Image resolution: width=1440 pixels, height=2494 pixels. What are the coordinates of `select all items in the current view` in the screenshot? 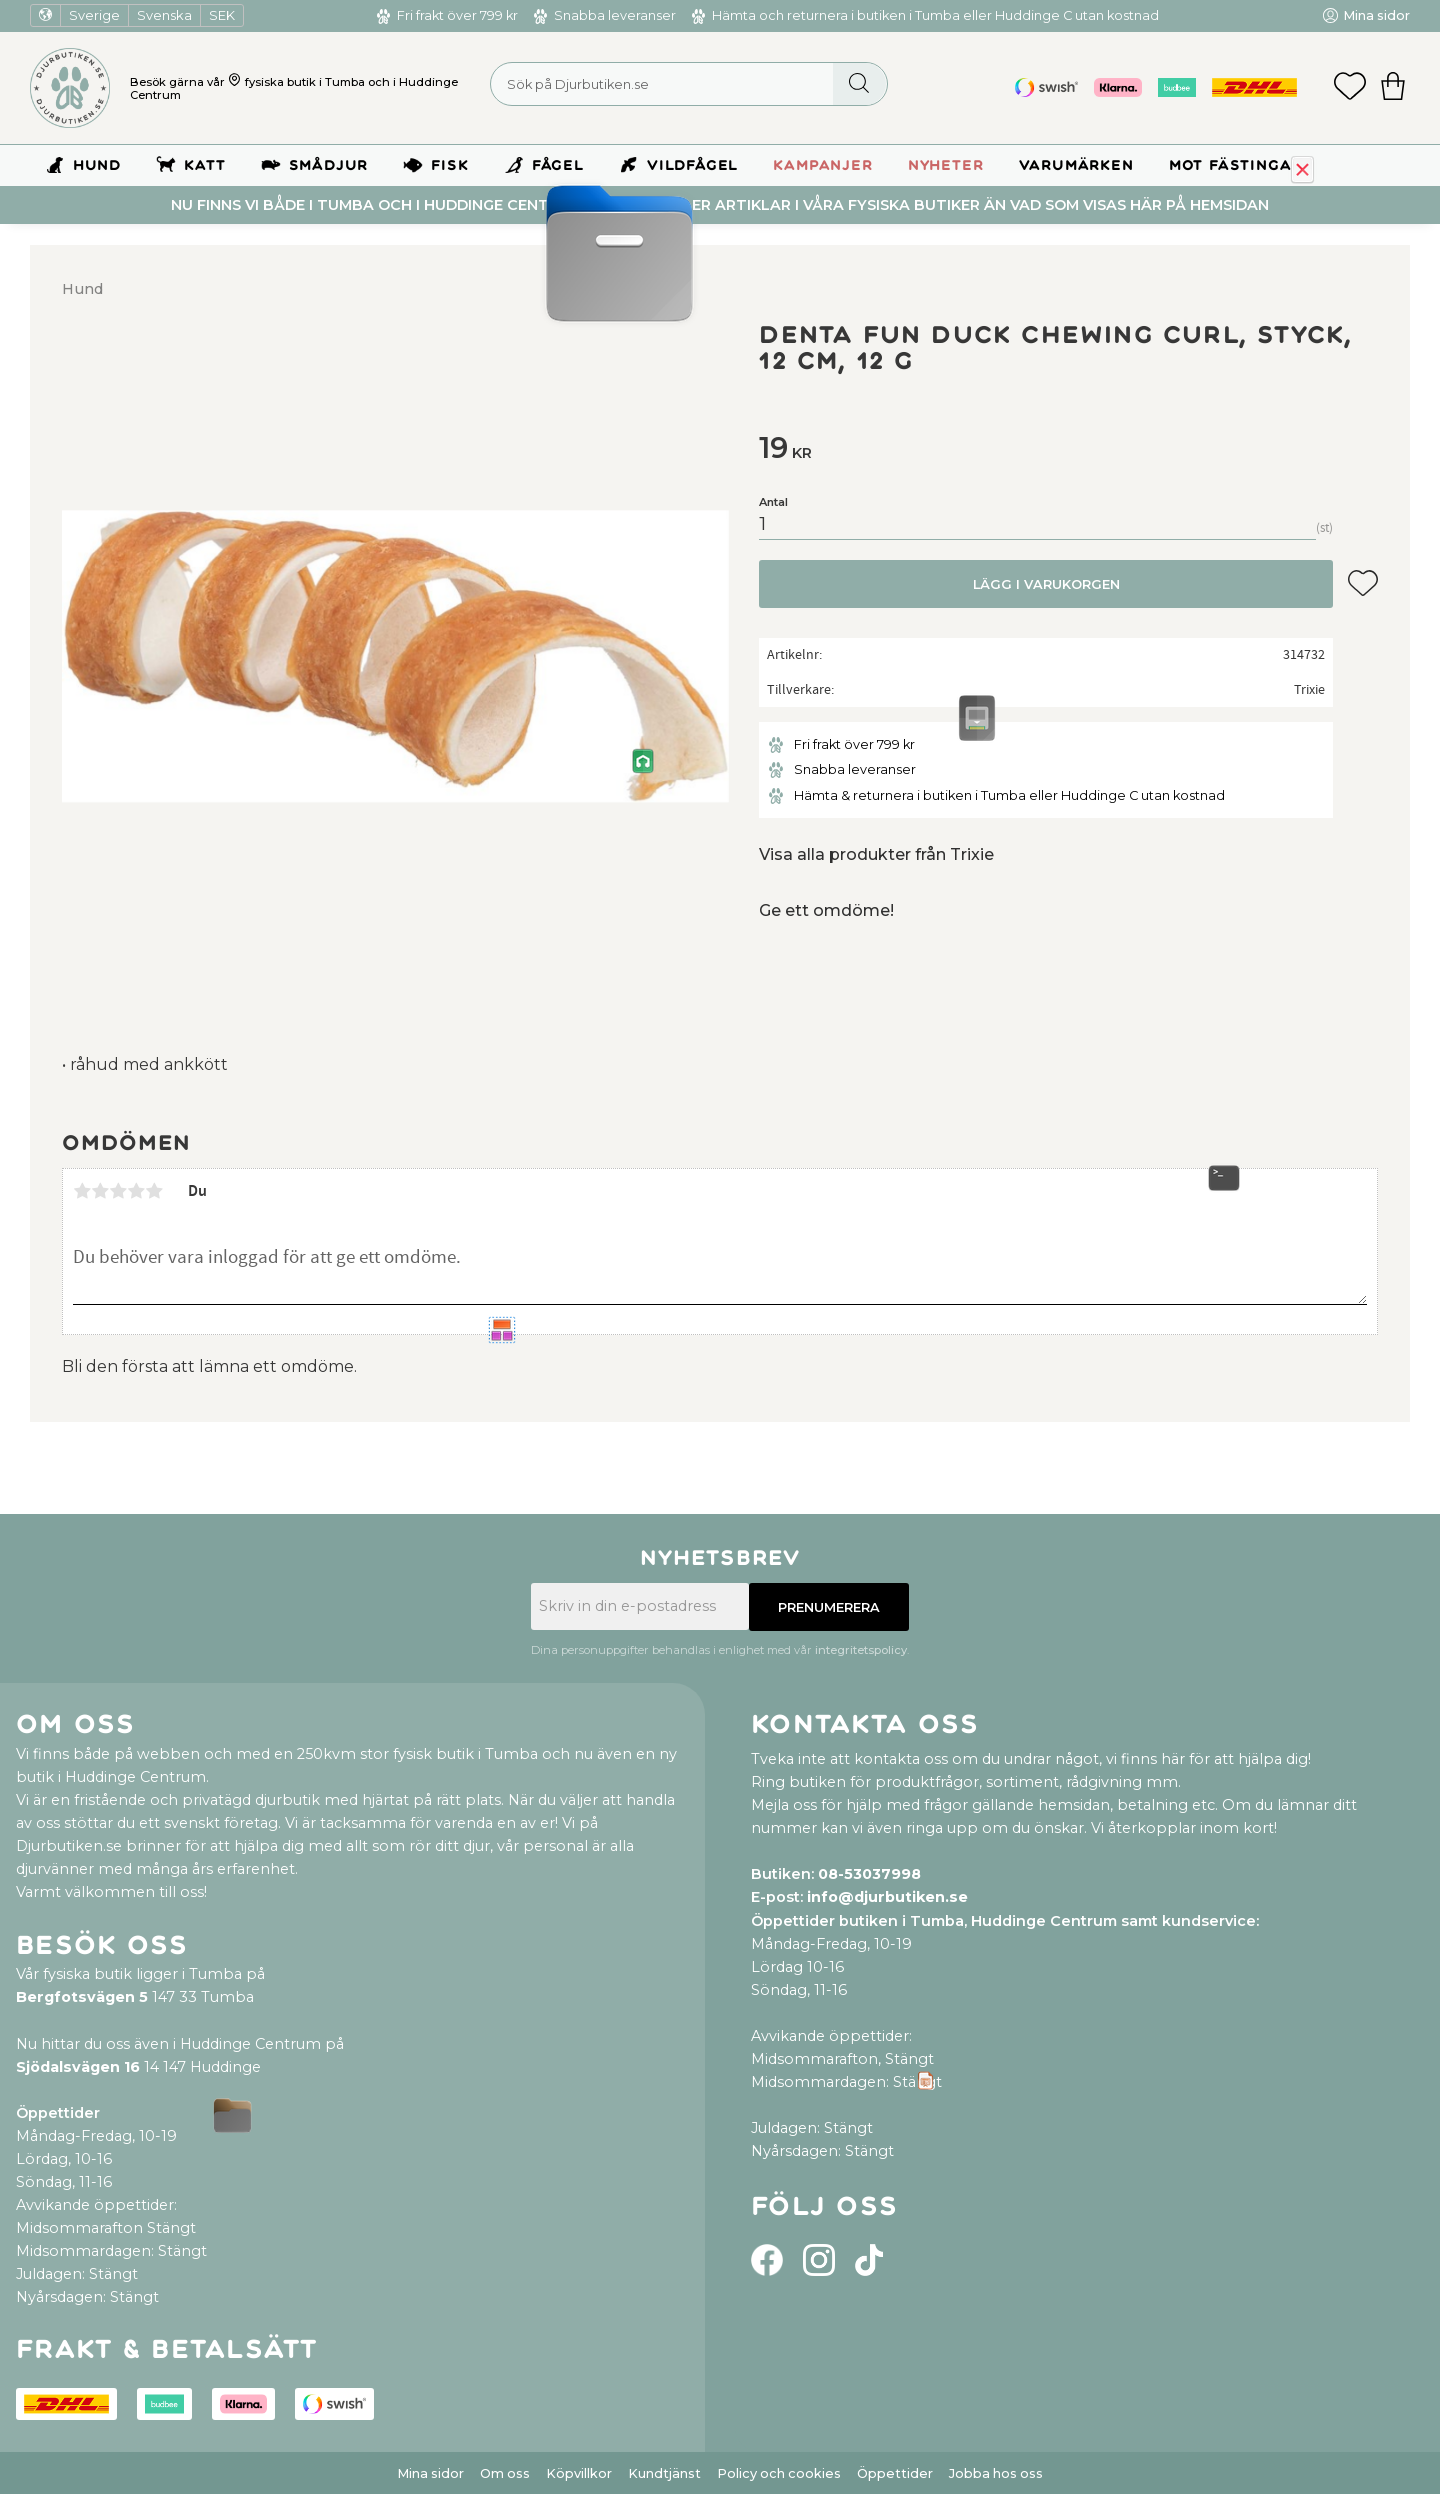 It's located at (502, 1330).